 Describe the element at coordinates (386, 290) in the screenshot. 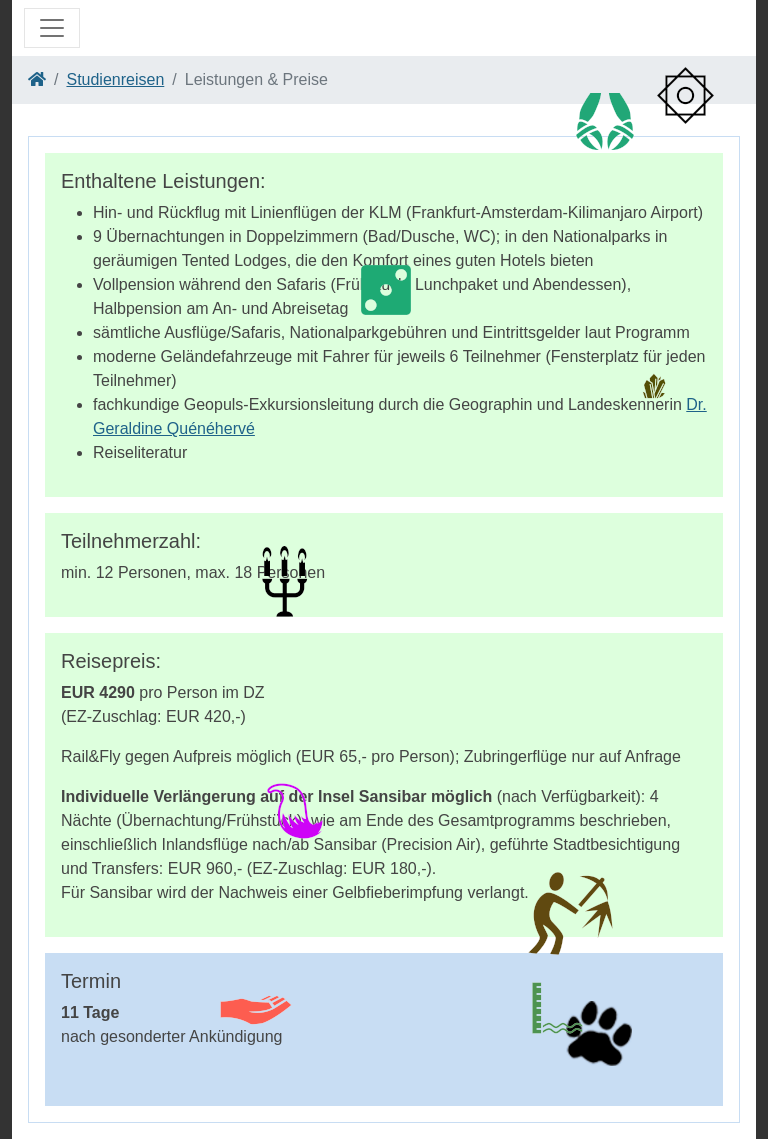

I see `roll the dice or randomize` at that location.